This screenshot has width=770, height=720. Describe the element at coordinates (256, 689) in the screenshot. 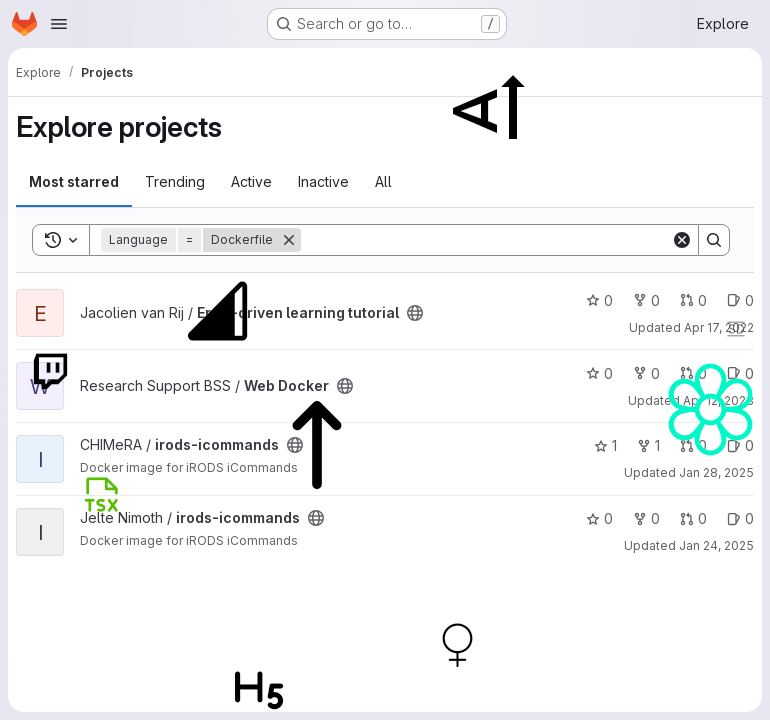

I see `format text as heading level 5` at that location.